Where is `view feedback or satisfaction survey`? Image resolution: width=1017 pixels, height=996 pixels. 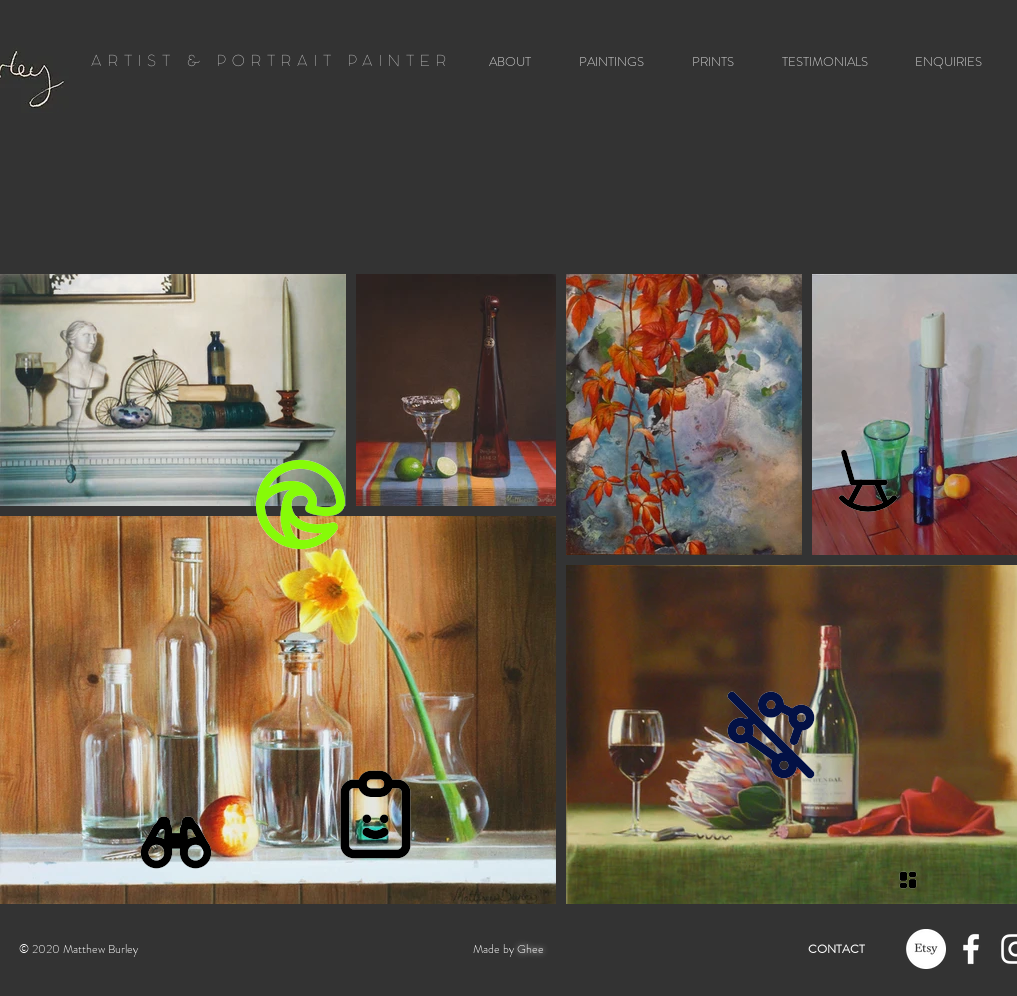
view feedback or satisfaction survey is located at coordinates (375, 814).